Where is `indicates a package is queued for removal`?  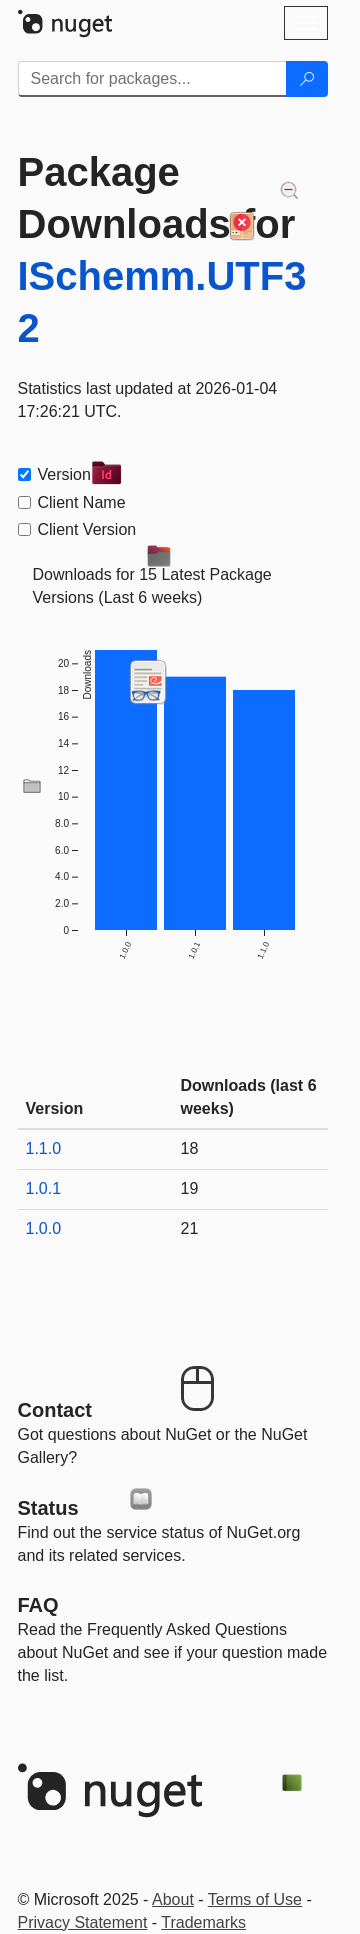 indicates a package is queued for removal is located at coordinates (242, 226).